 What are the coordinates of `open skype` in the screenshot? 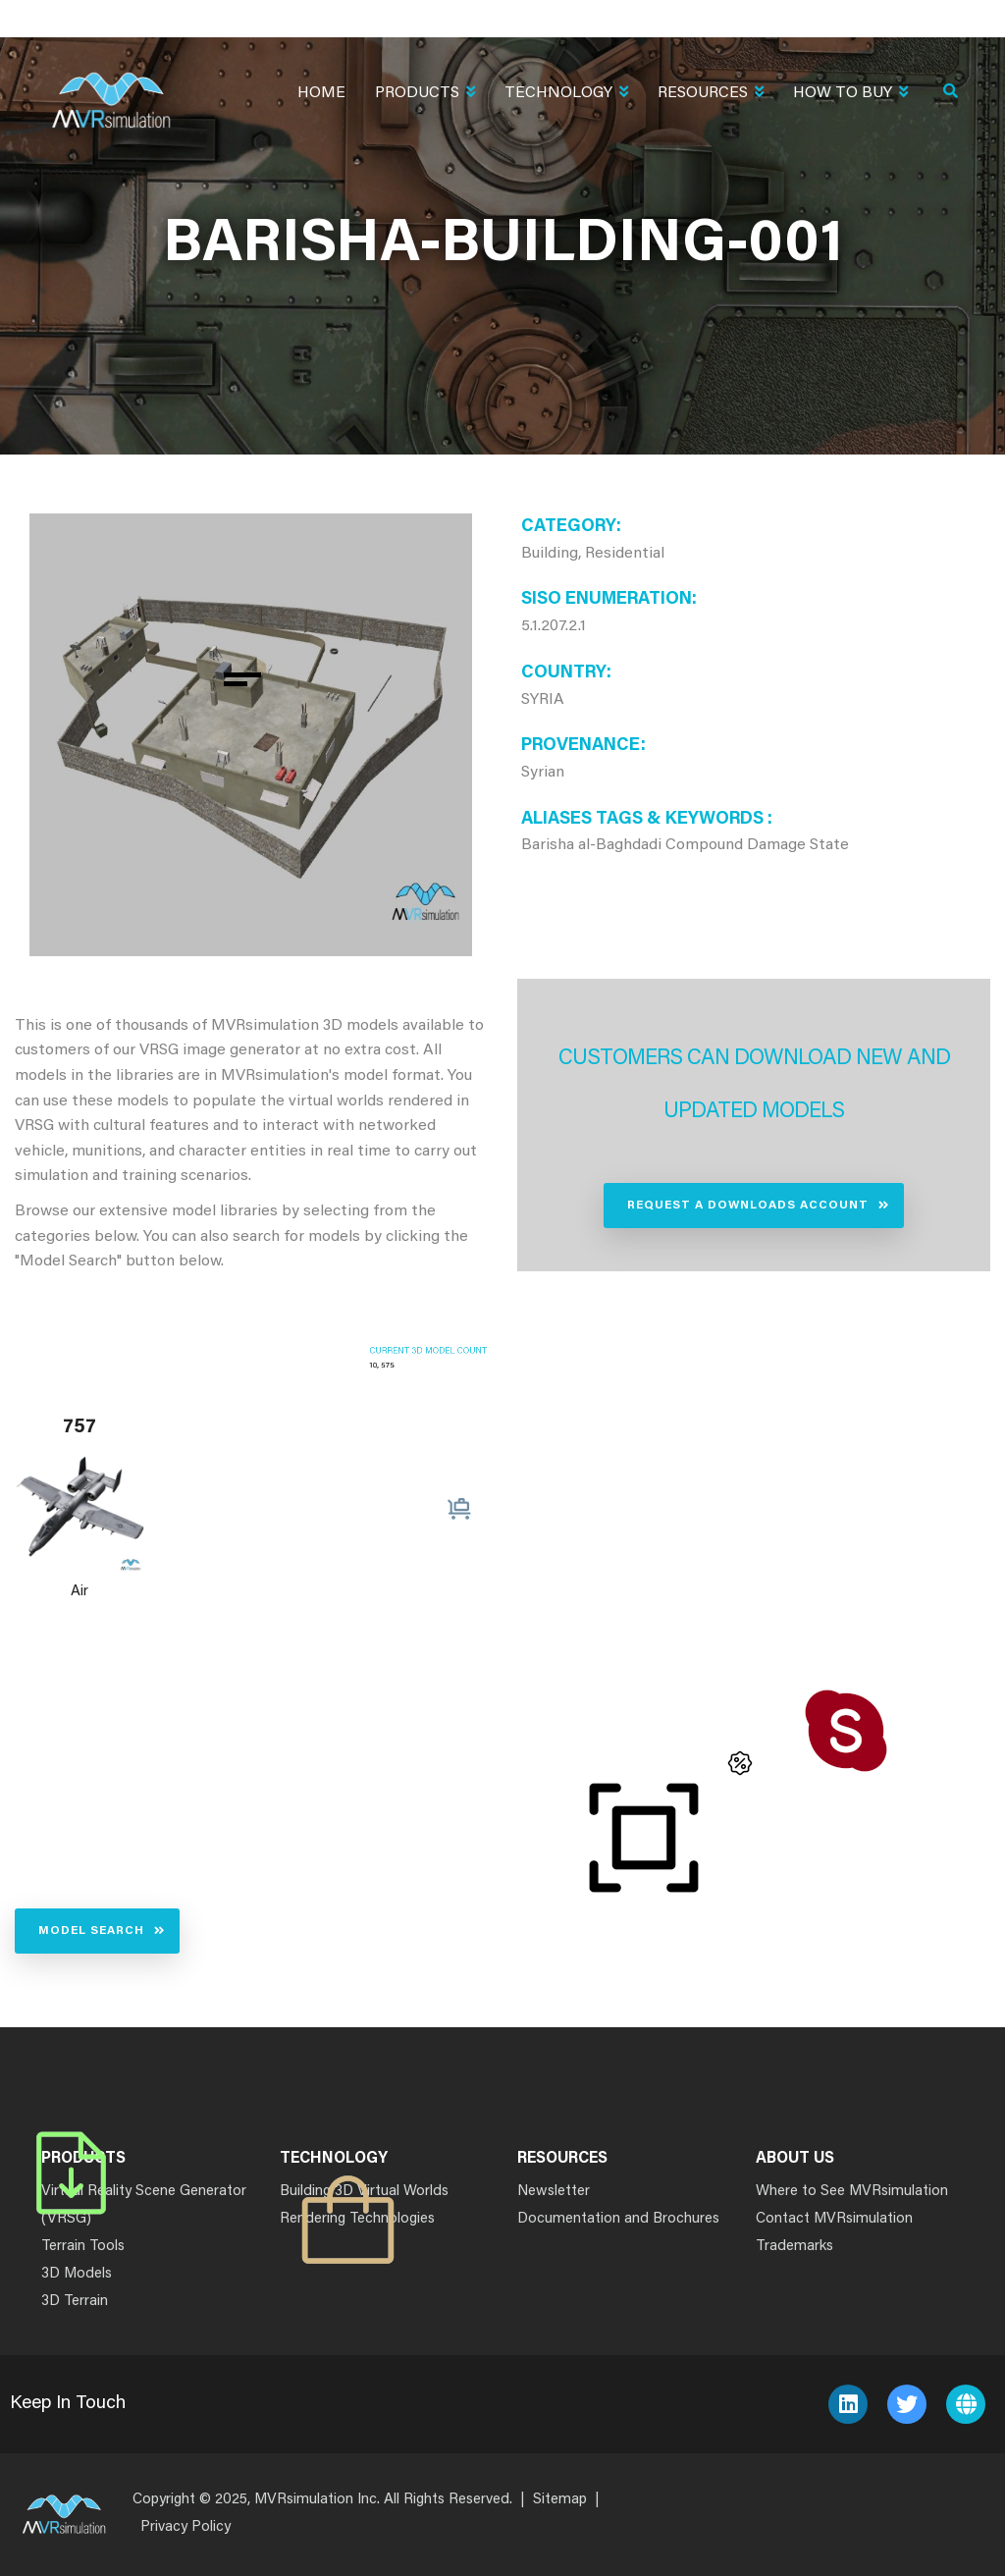 It's located at (846, 1731).